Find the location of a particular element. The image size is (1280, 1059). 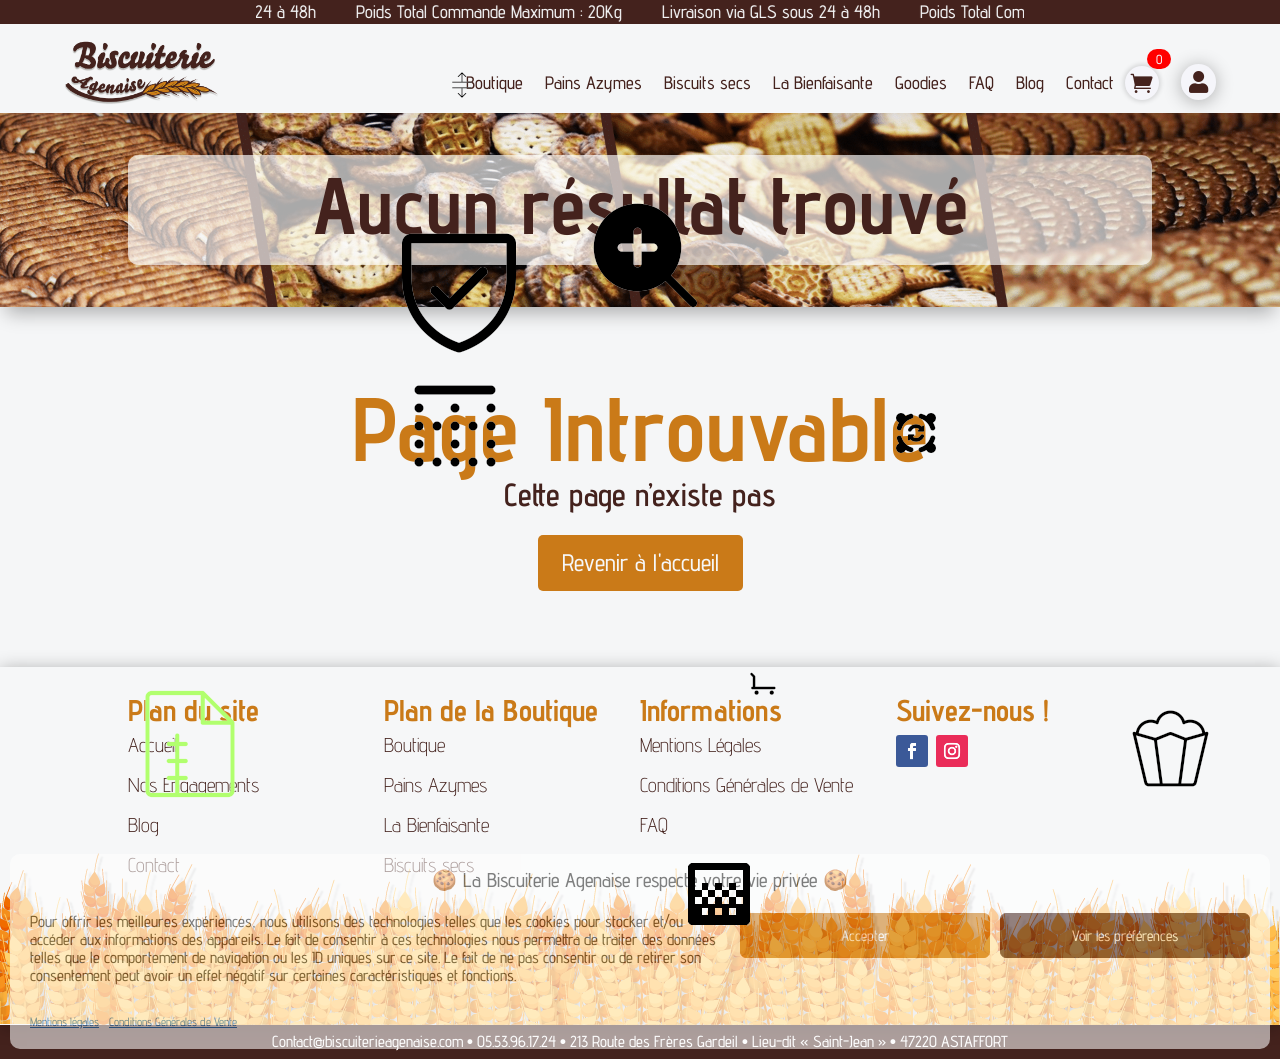

sync or refresh group members is located at coordinates (916, 433).